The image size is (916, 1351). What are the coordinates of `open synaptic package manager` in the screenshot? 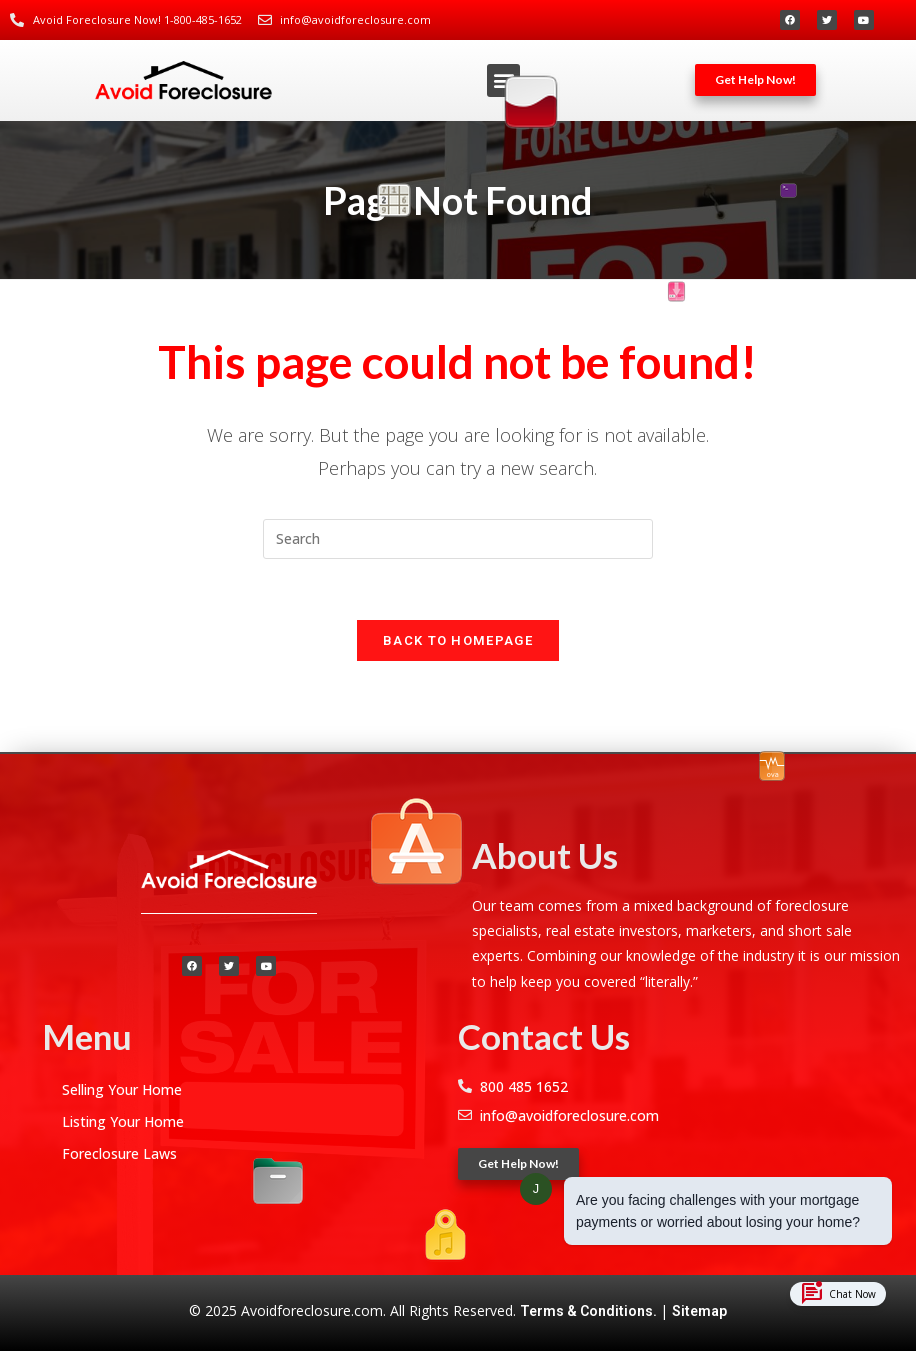 It's located at (676, 291).